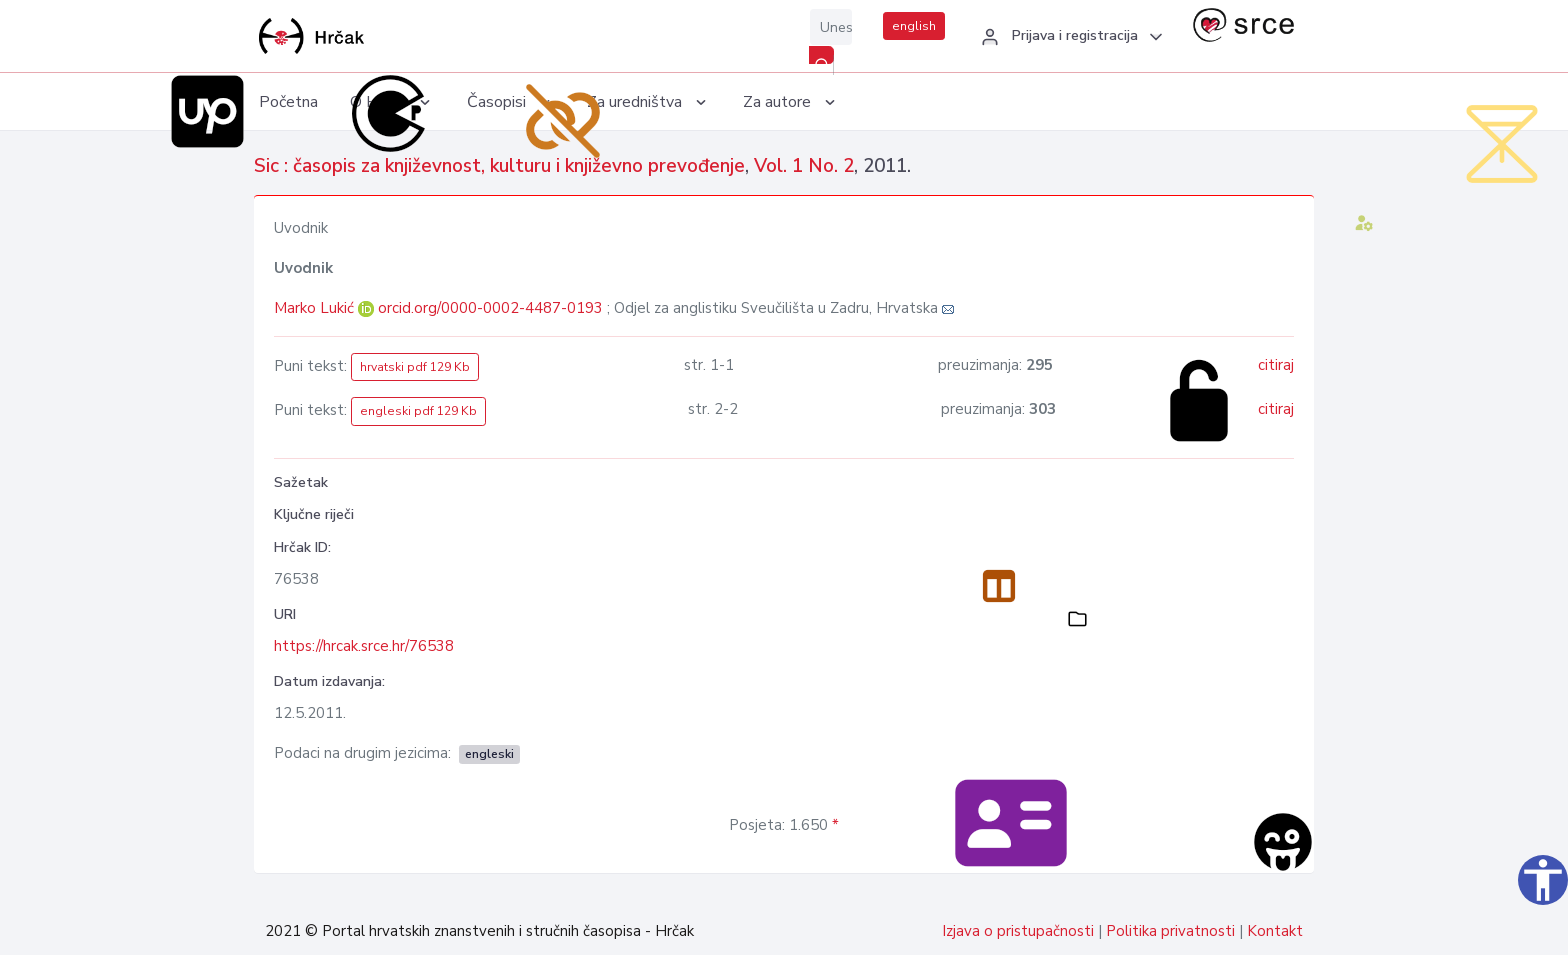 The width and height of the screenshot is (1568, 955). I want to click on access user settings, so click(1363, 222).